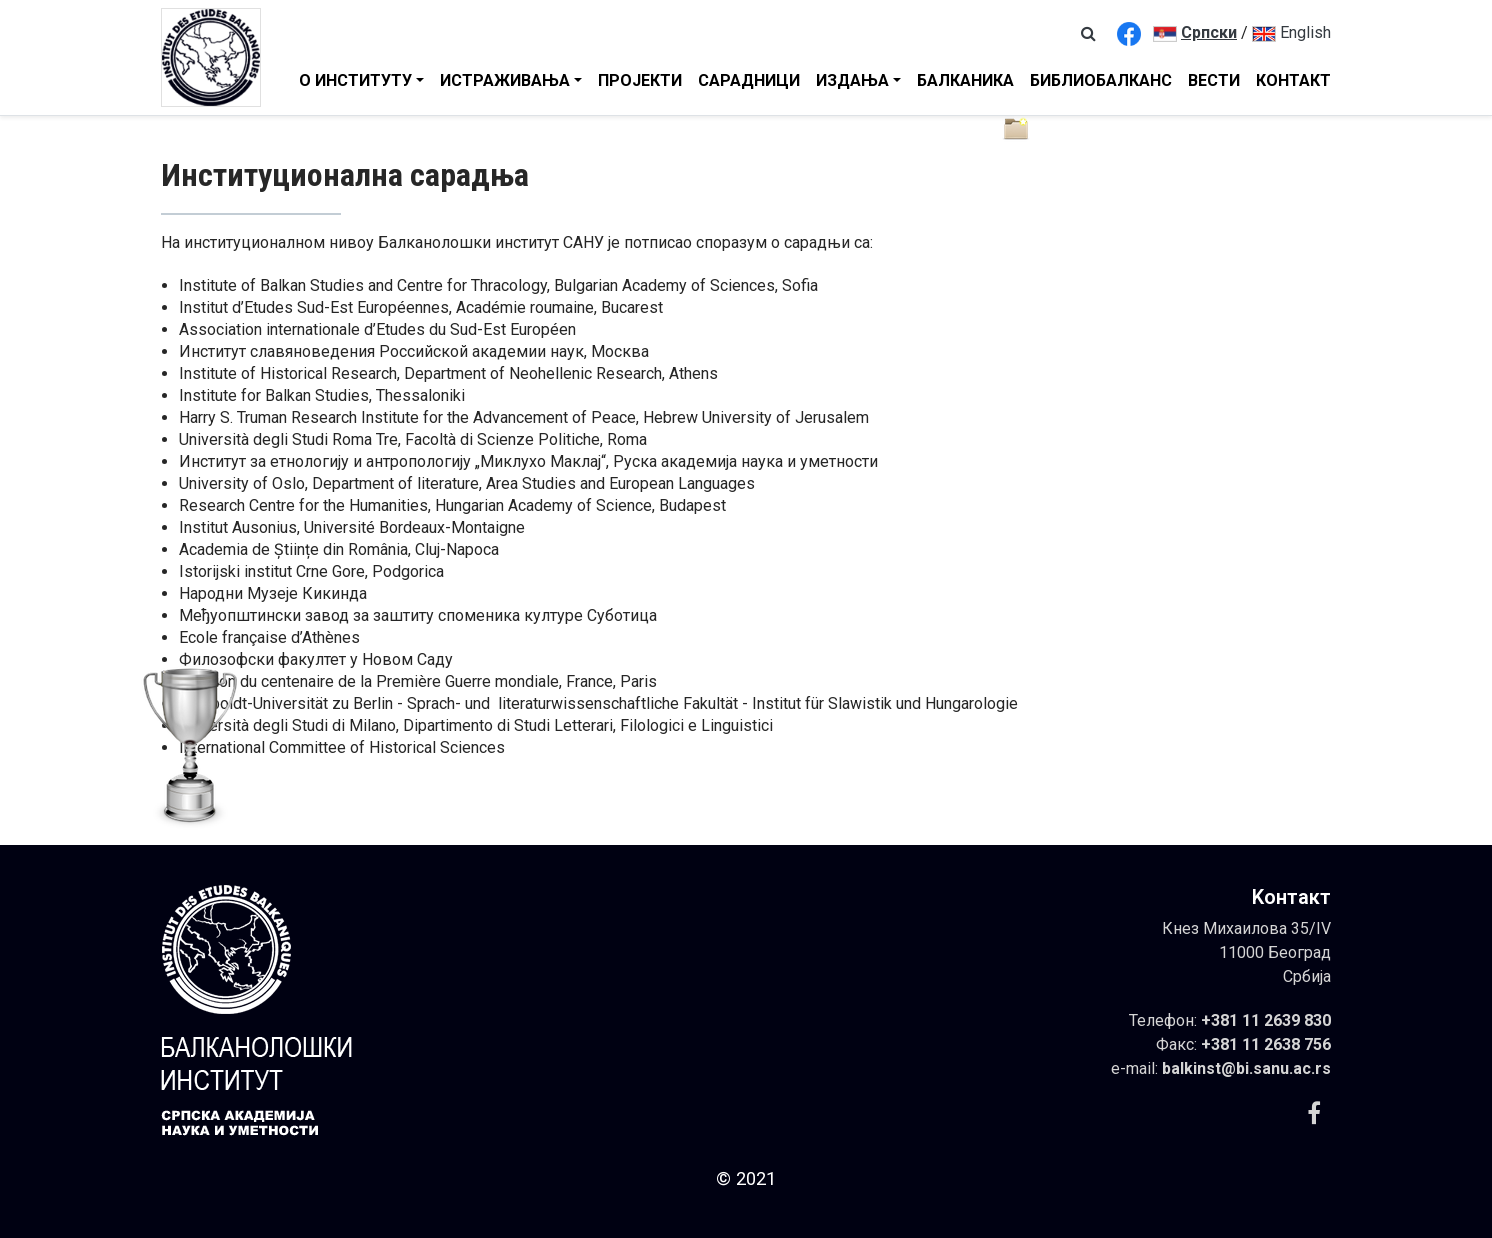 This screenshot has width=1492, height=1238. What do you see at coordinates (195, 745) in the screenshot?
I see `indicates second place achievement or silver-tier ranking` at bounding box center [195, 745].